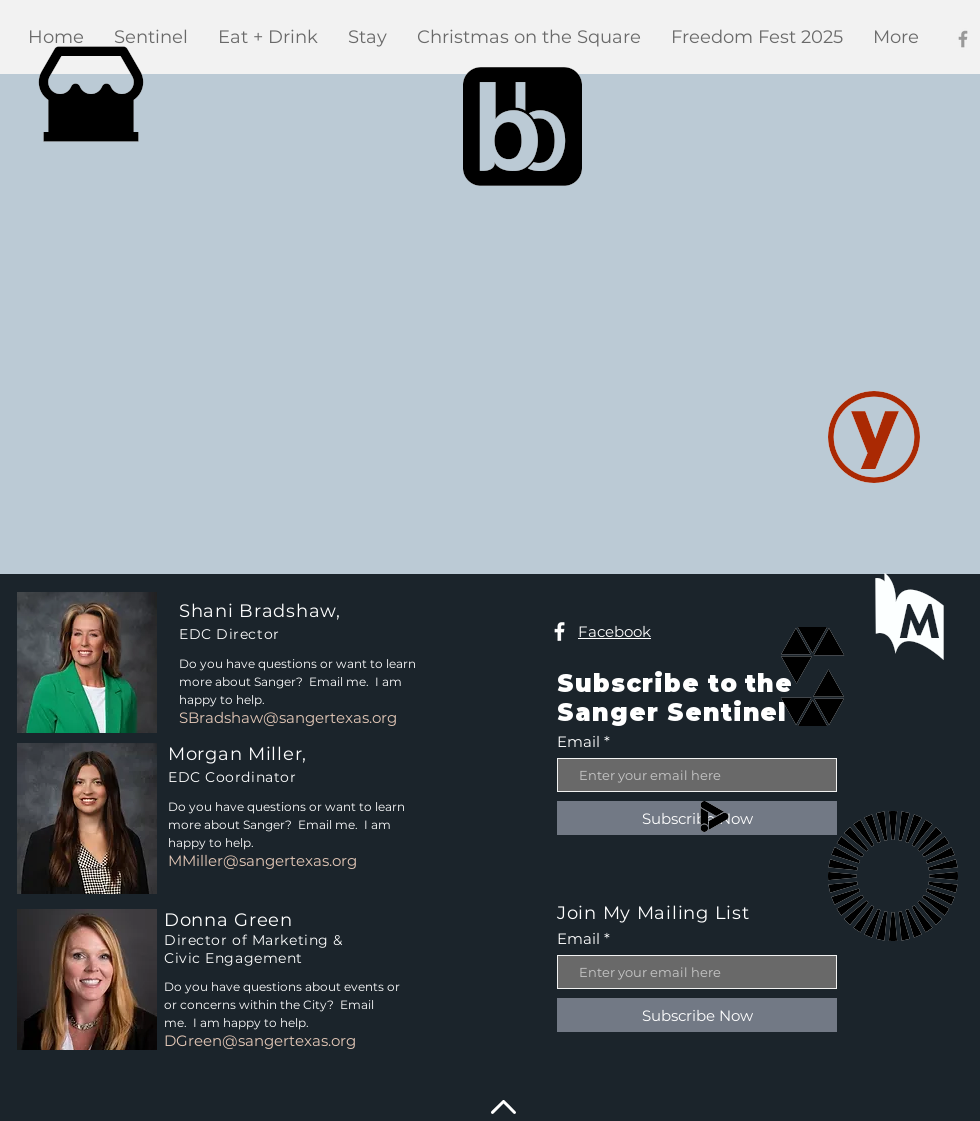  I want to click on open the store or marketplace, so click(91, 94).